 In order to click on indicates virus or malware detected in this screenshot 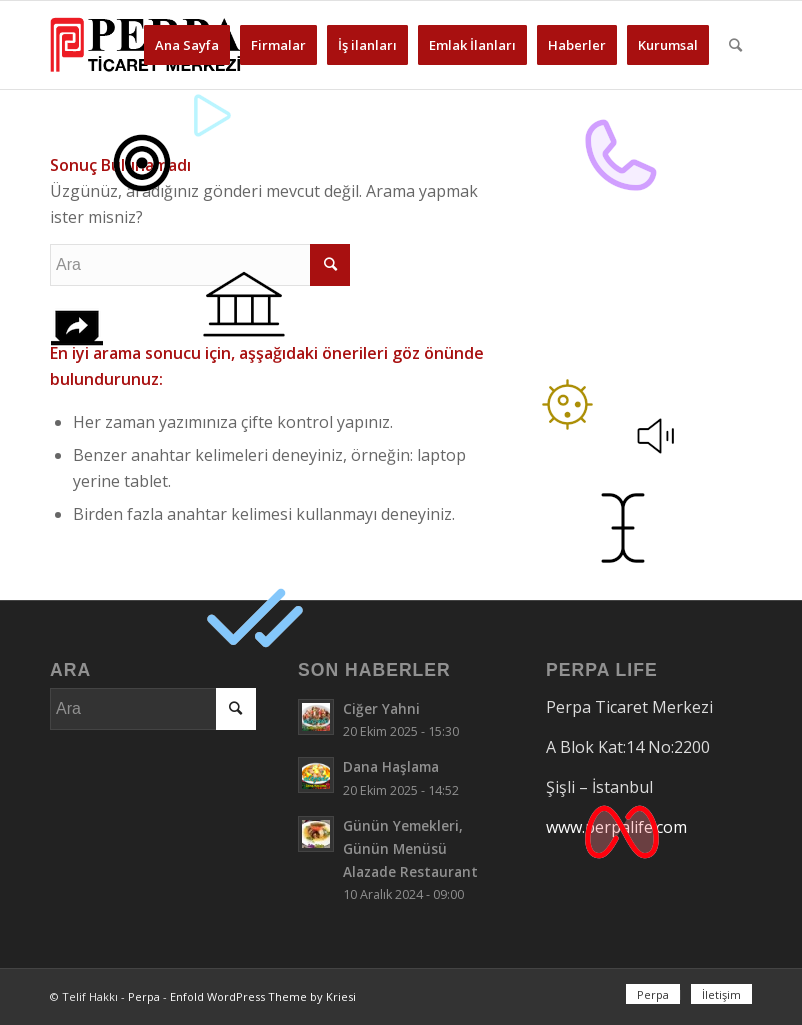, I will do `click(567, 404)`.